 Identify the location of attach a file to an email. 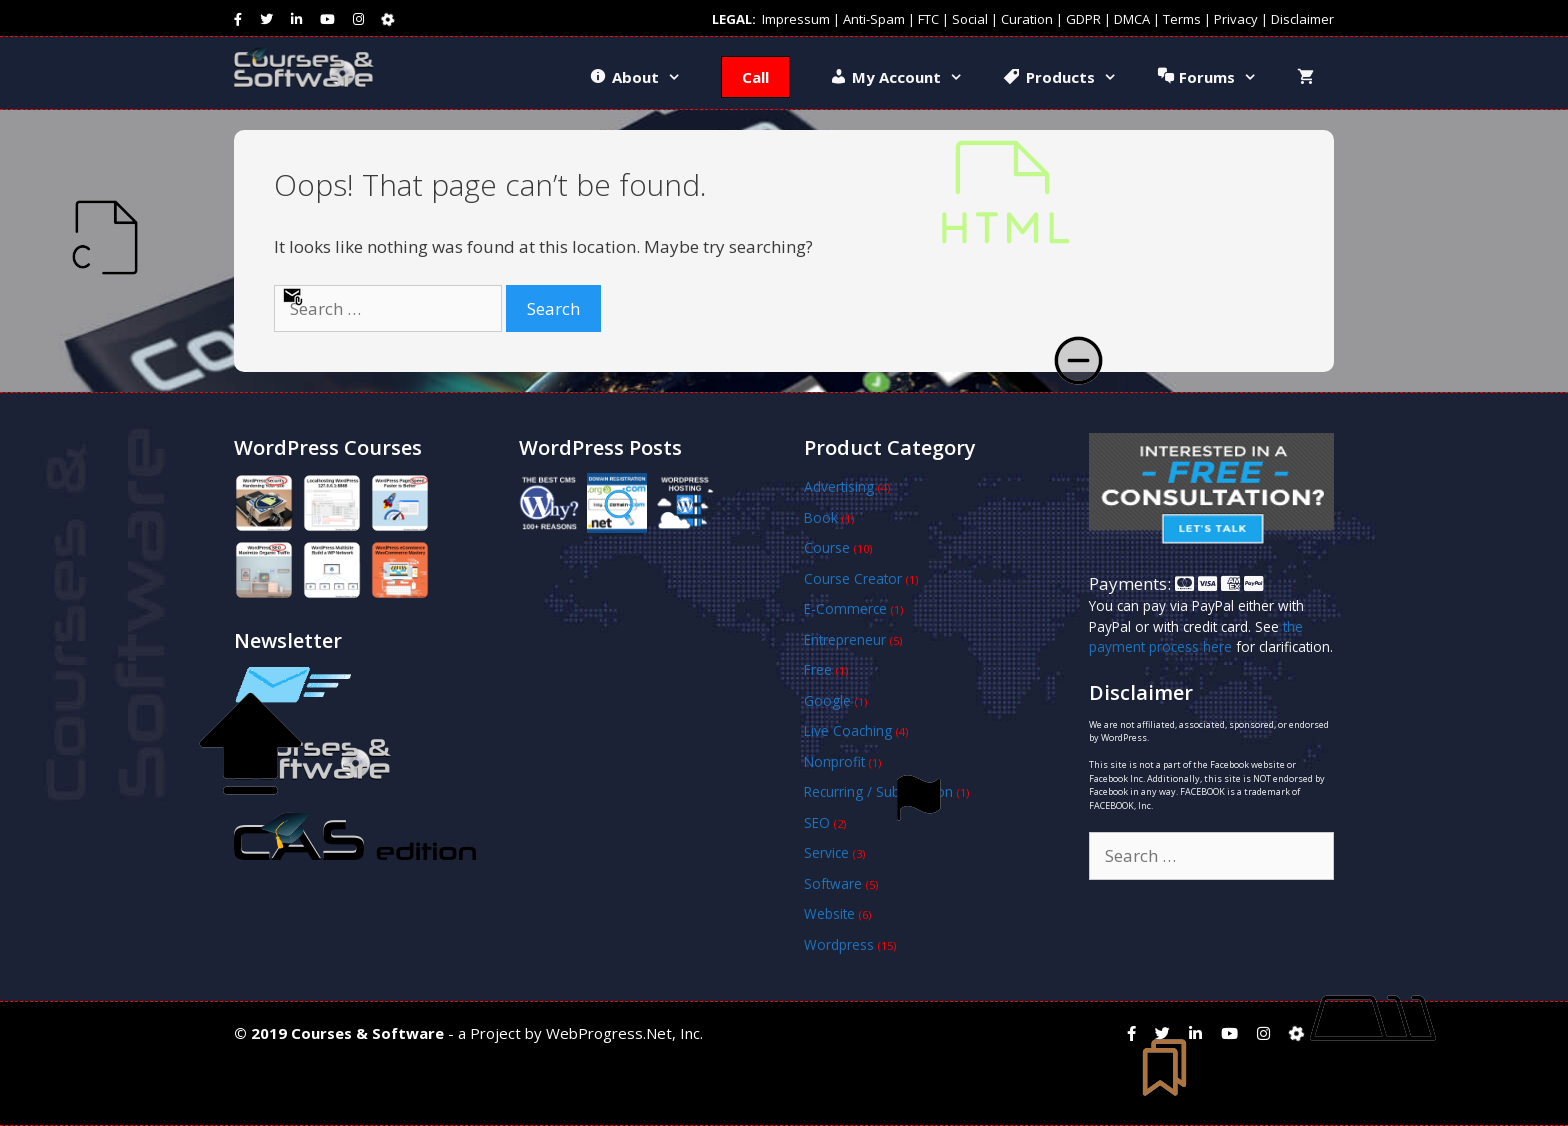
(293, 297).